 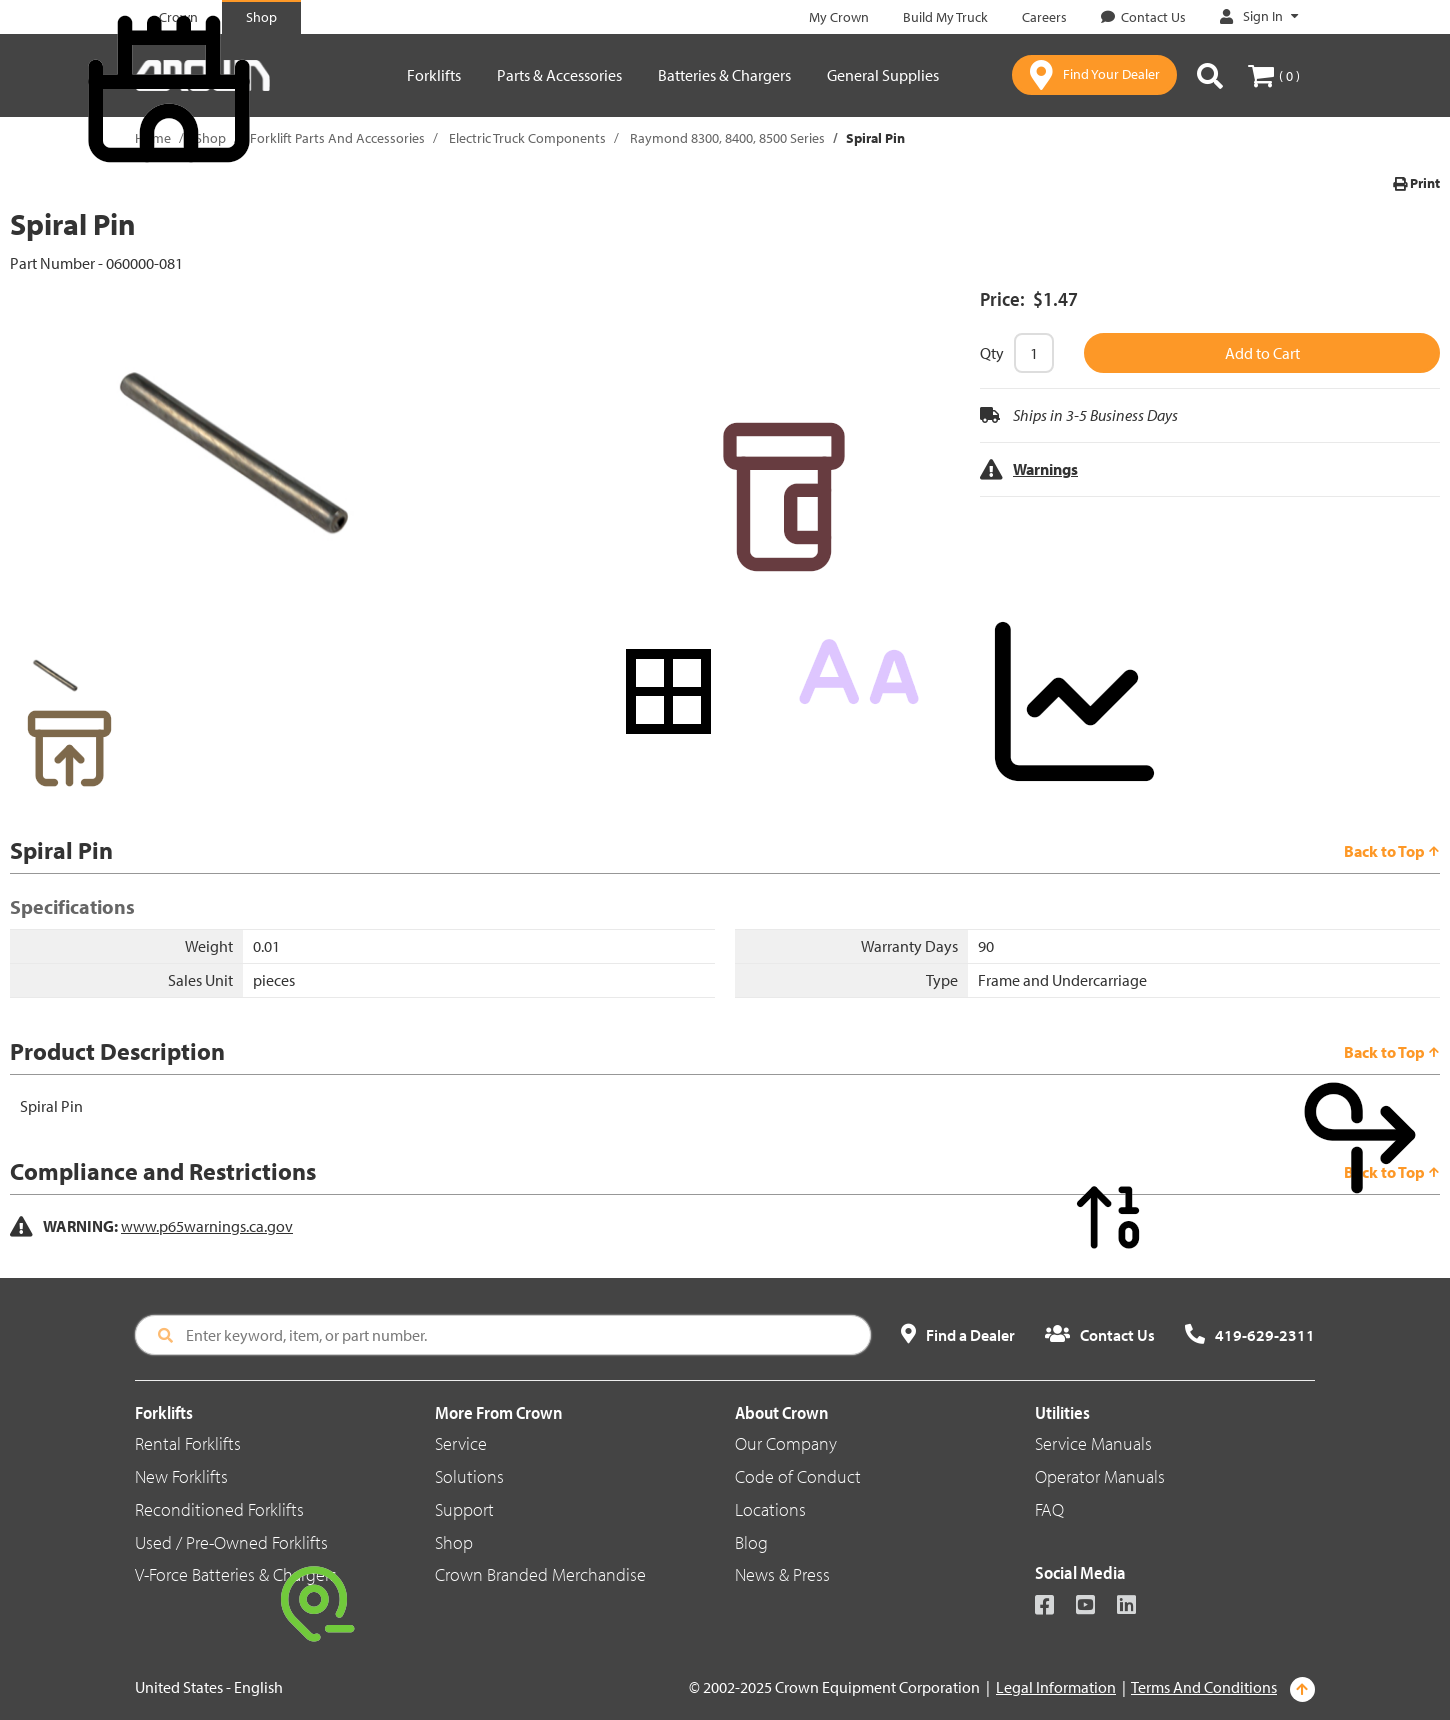 I want to click on view analytics and trends, so click(x=1074, y=701).